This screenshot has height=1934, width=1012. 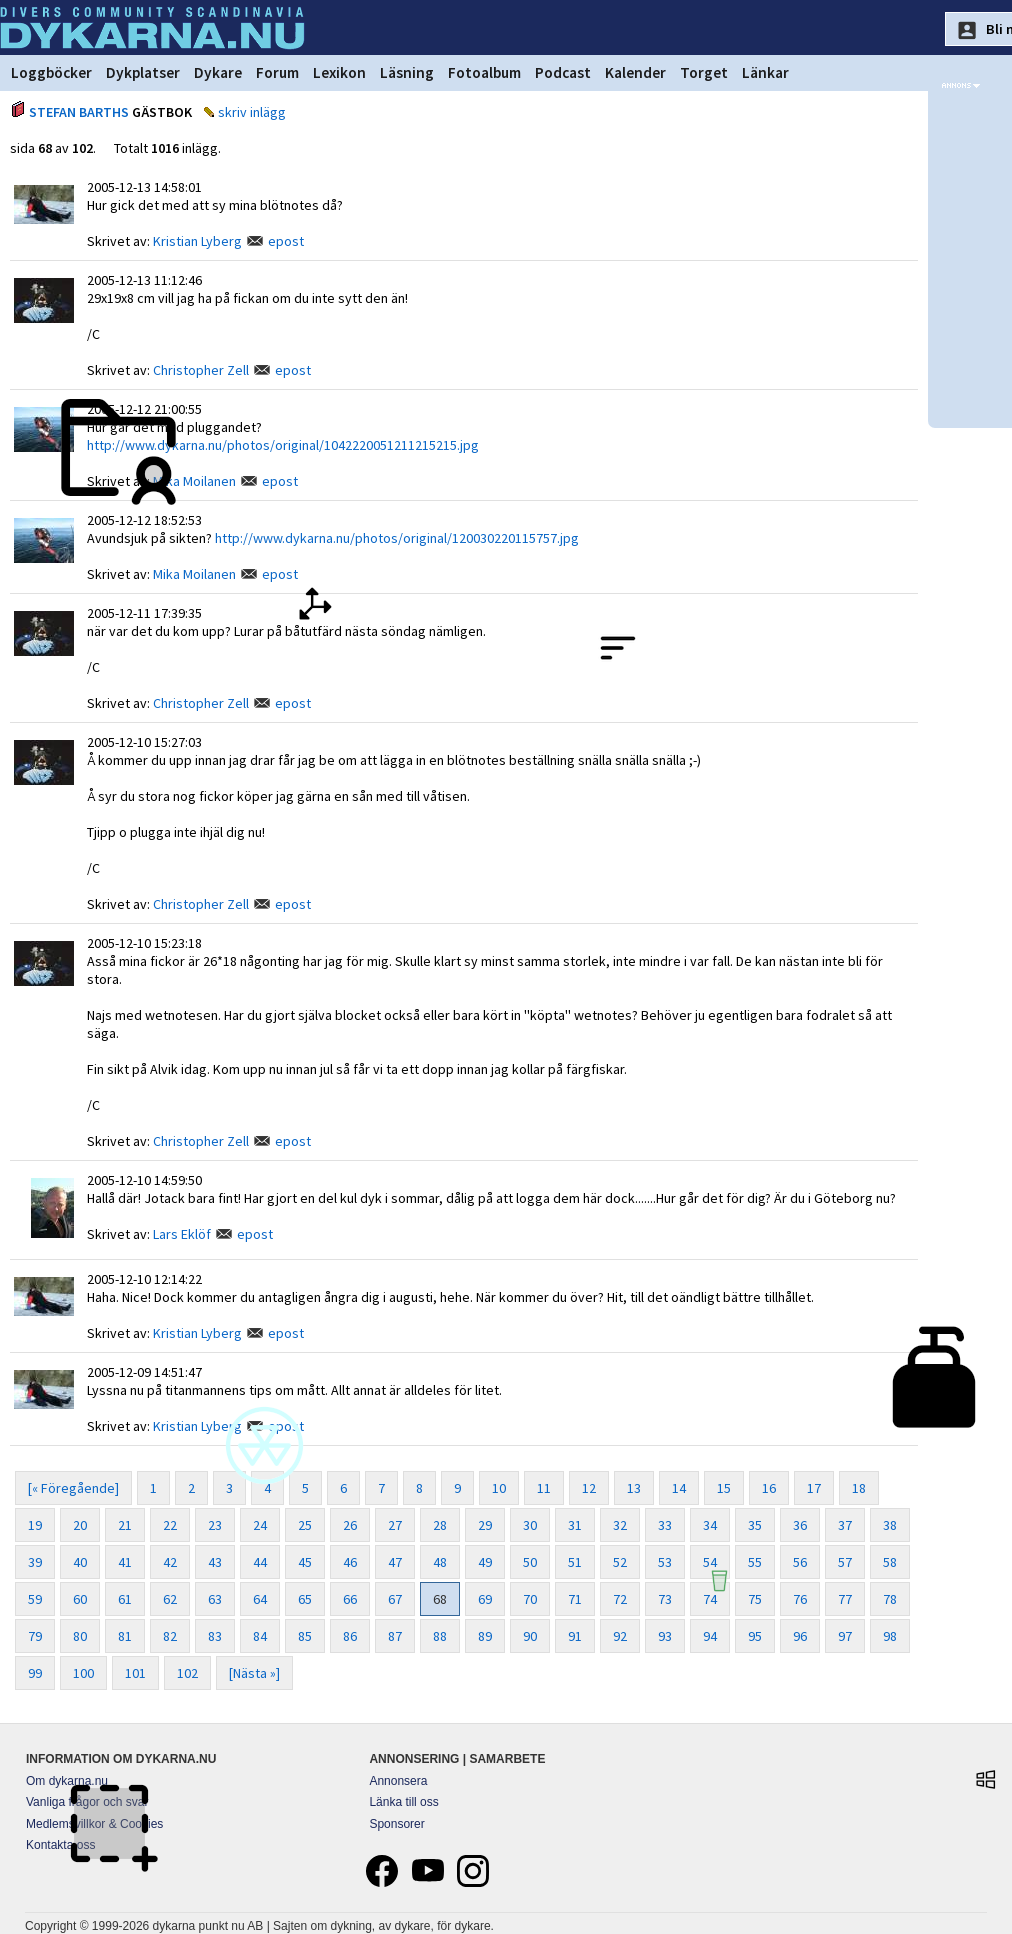 I want to click on view nearby bars or pubs, so click(x=719, y=1580).